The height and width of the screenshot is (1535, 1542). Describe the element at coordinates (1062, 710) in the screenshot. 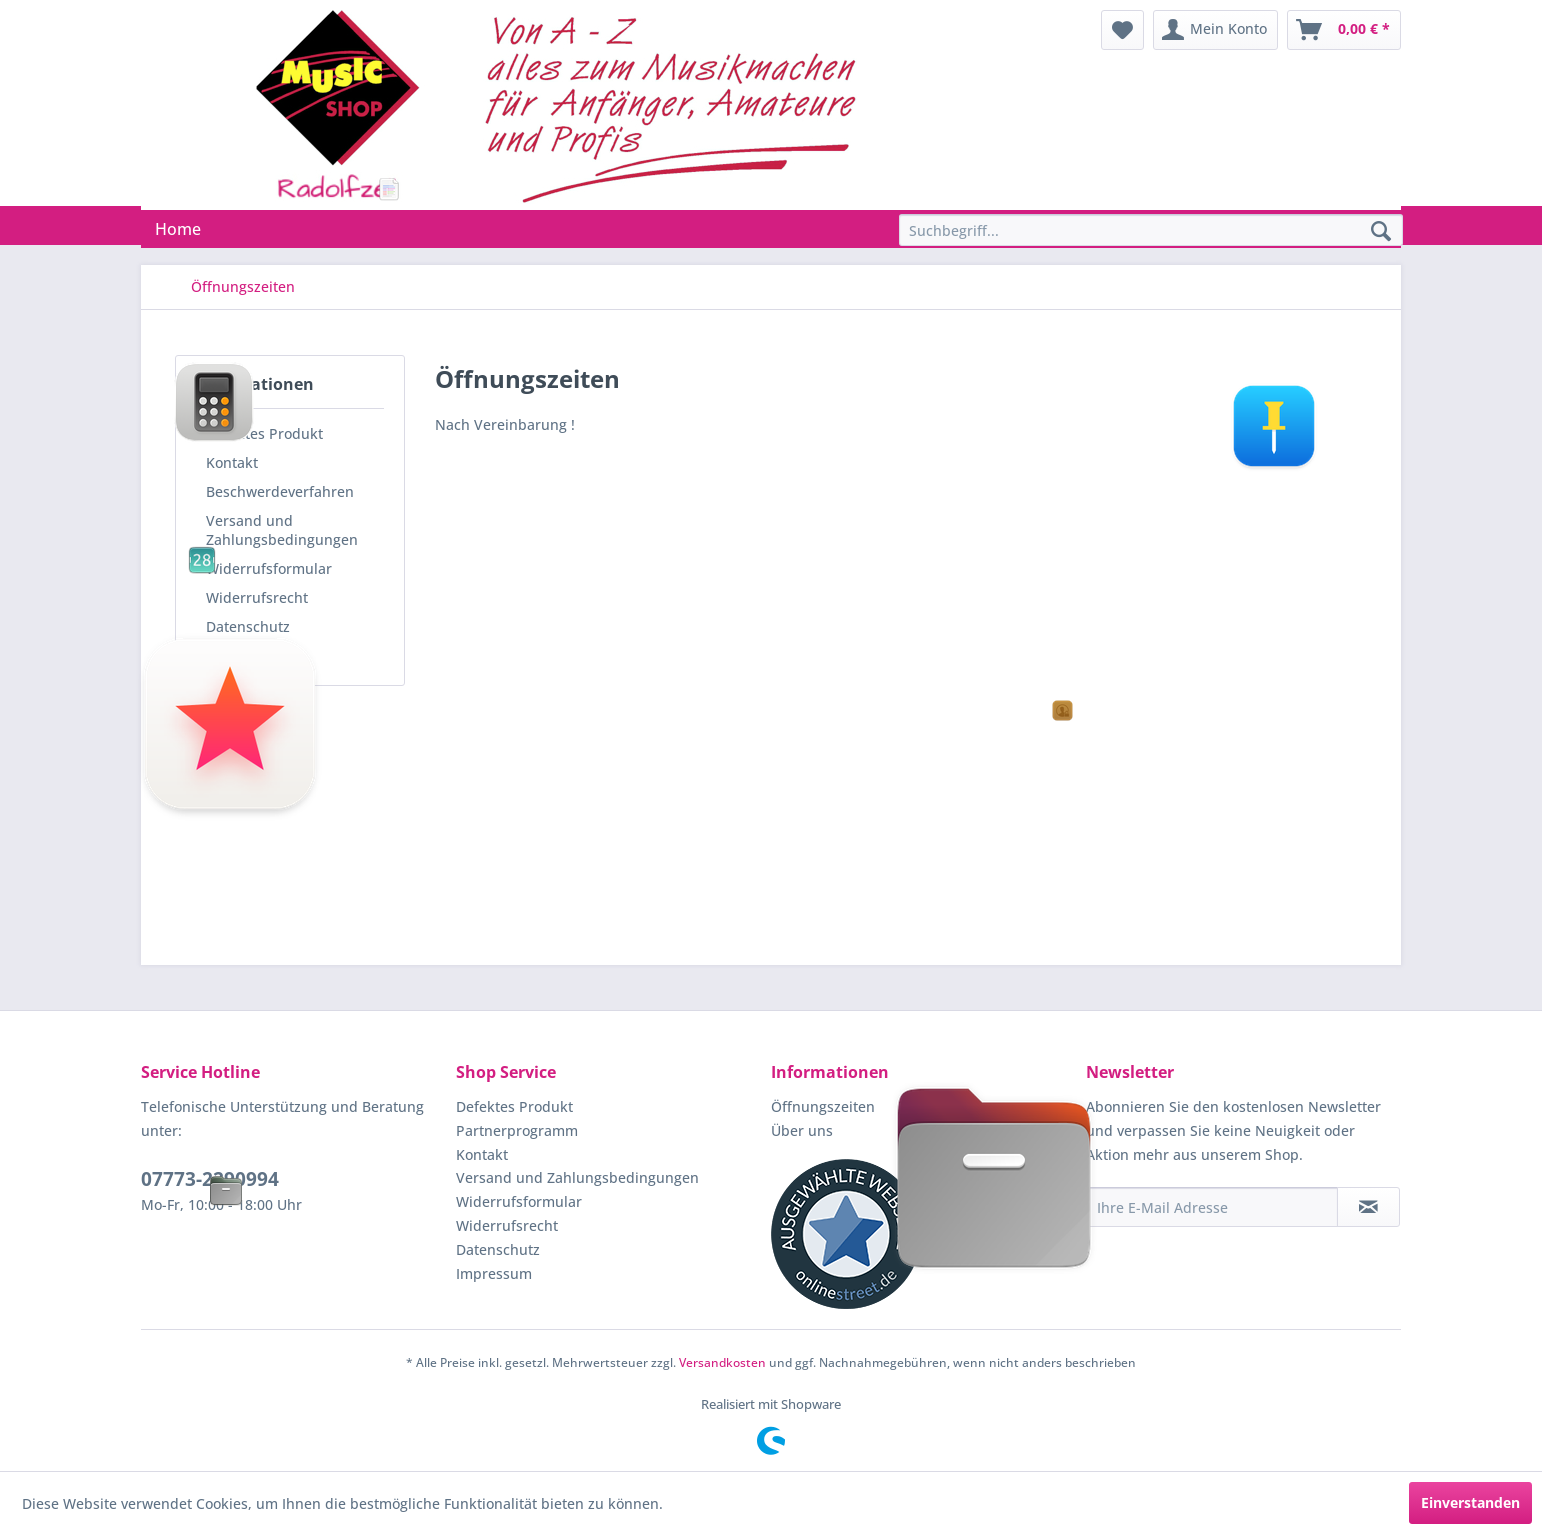

I see `configure network information service (NIS) settings` at that location.